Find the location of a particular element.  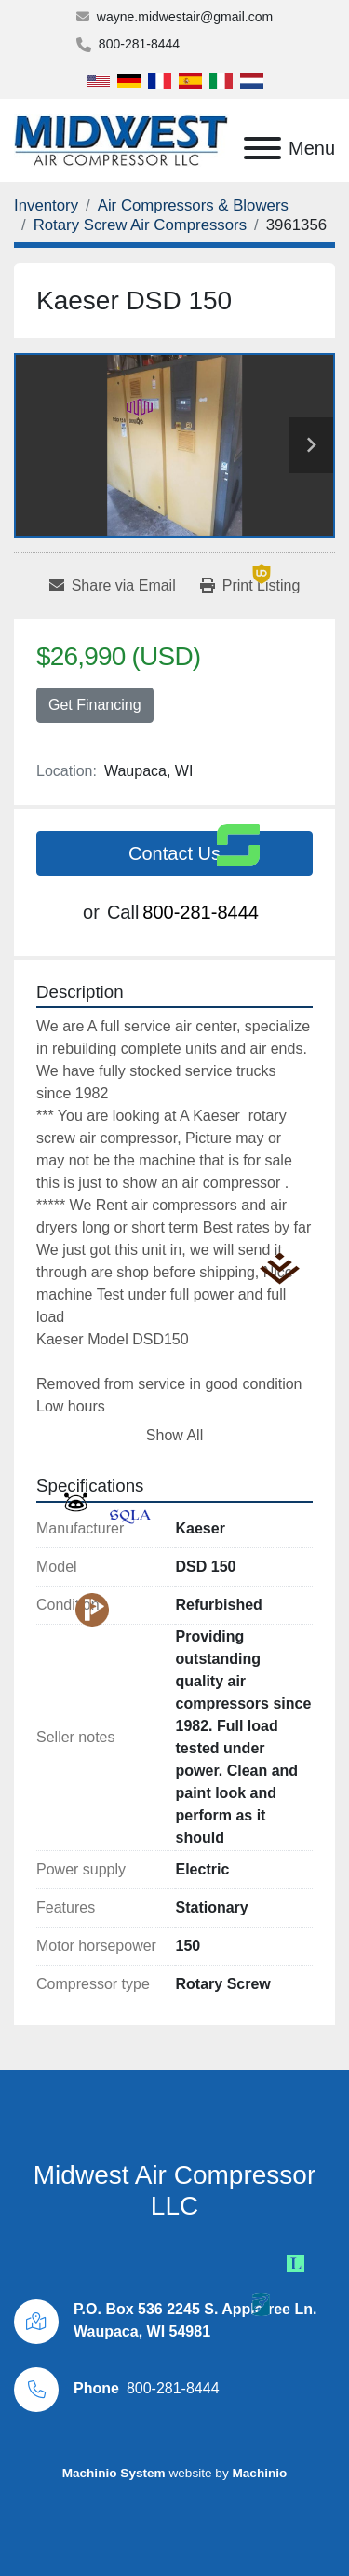

start.gg logo is located at coordinates (238, 845).